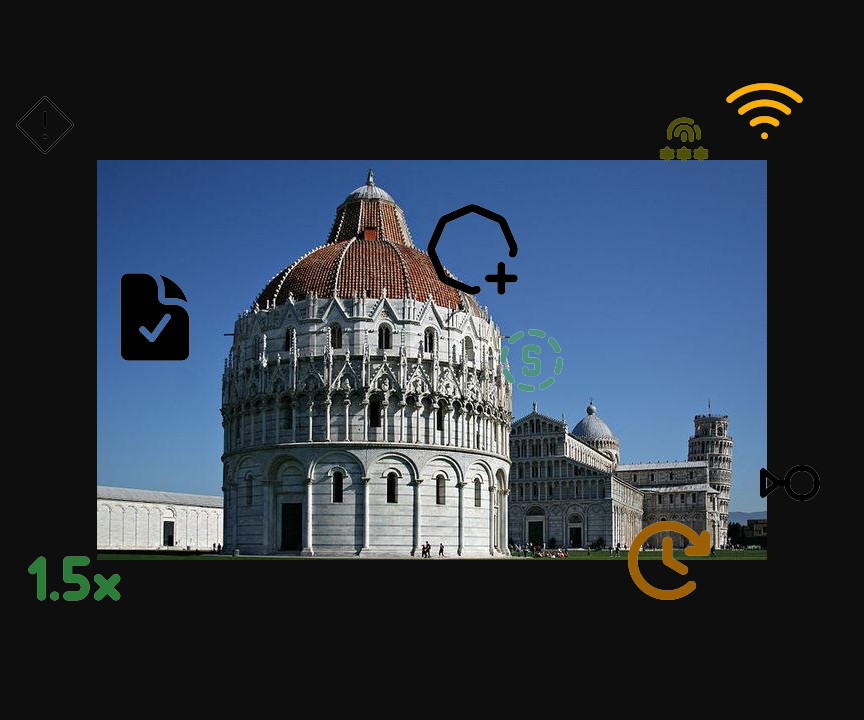 The image size is (864, 720). What do you see at coordinates (667, 560) in the screenshot?
I see `restore to a previous version` at bounding box center [667, 560].